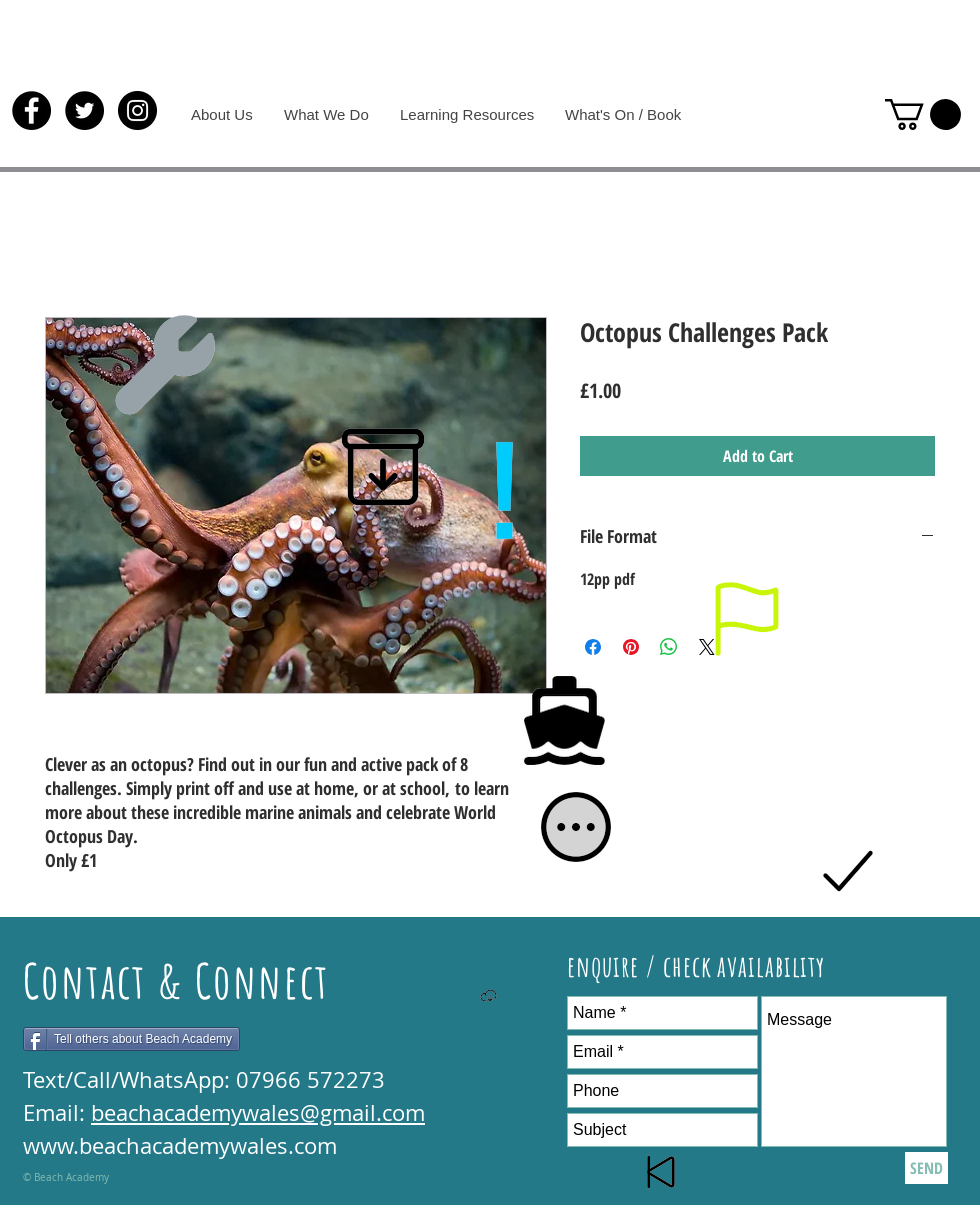 The height and width of the screenshot is (1205, 980). I want to click on access settings or configuration options, so click(166, 364).